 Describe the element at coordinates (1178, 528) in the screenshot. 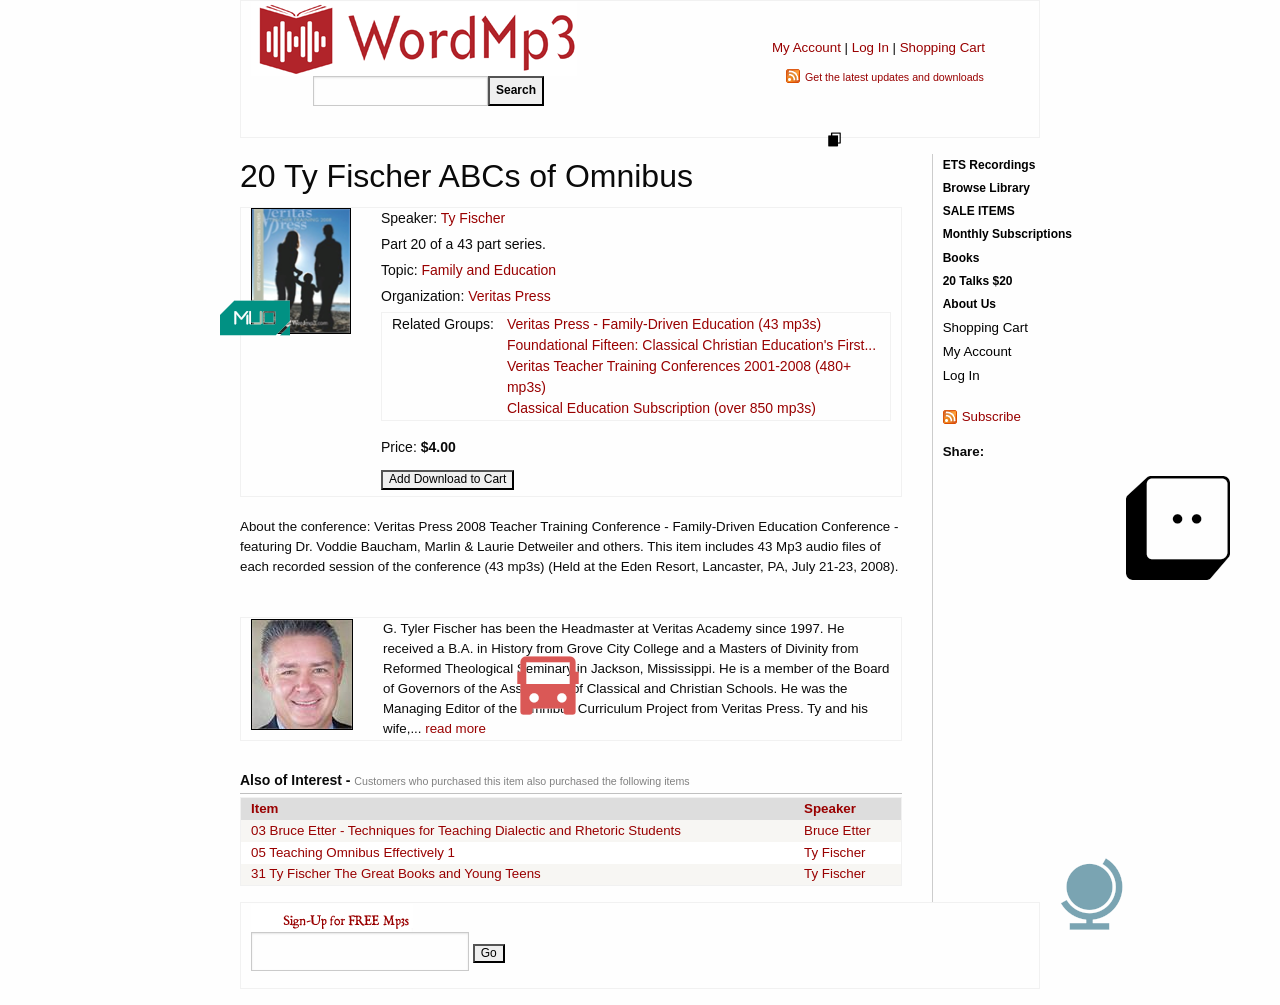

I see `BentoML platform logo` at that location.